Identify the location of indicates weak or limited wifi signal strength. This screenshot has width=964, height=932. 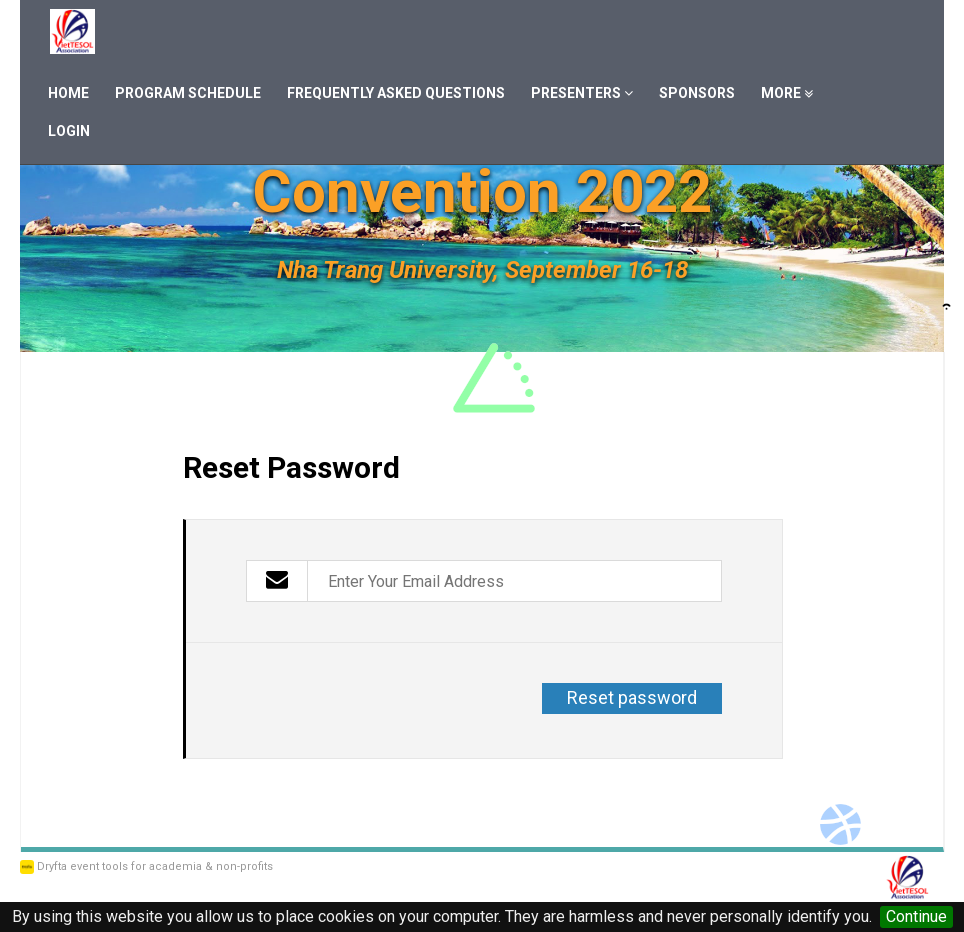
(946, 302).